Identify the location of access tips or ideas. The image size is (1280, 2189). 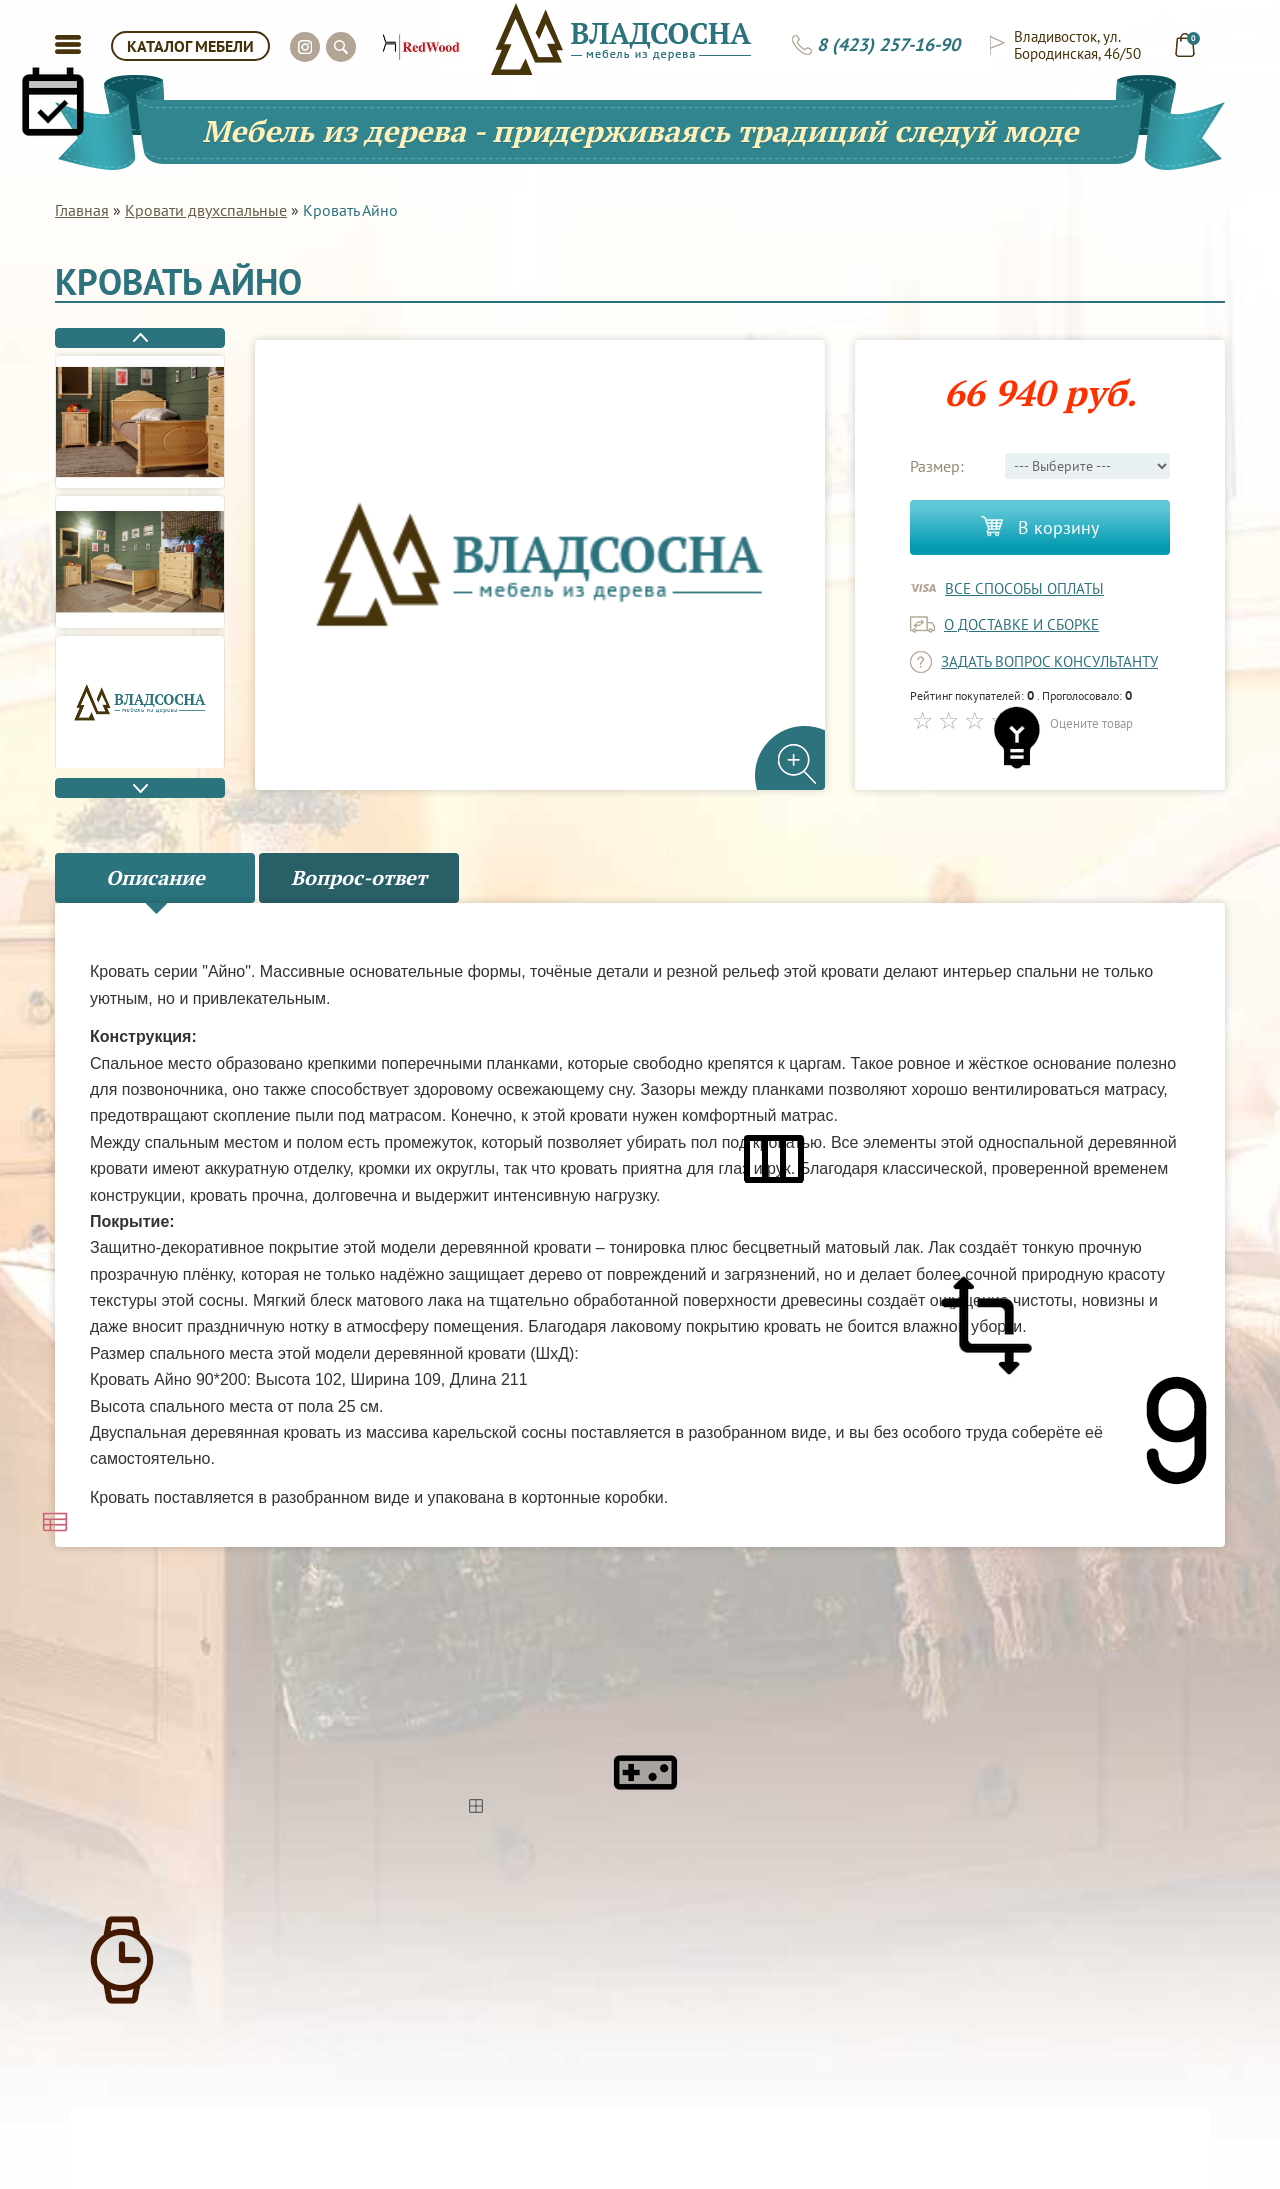
(1017, 736).